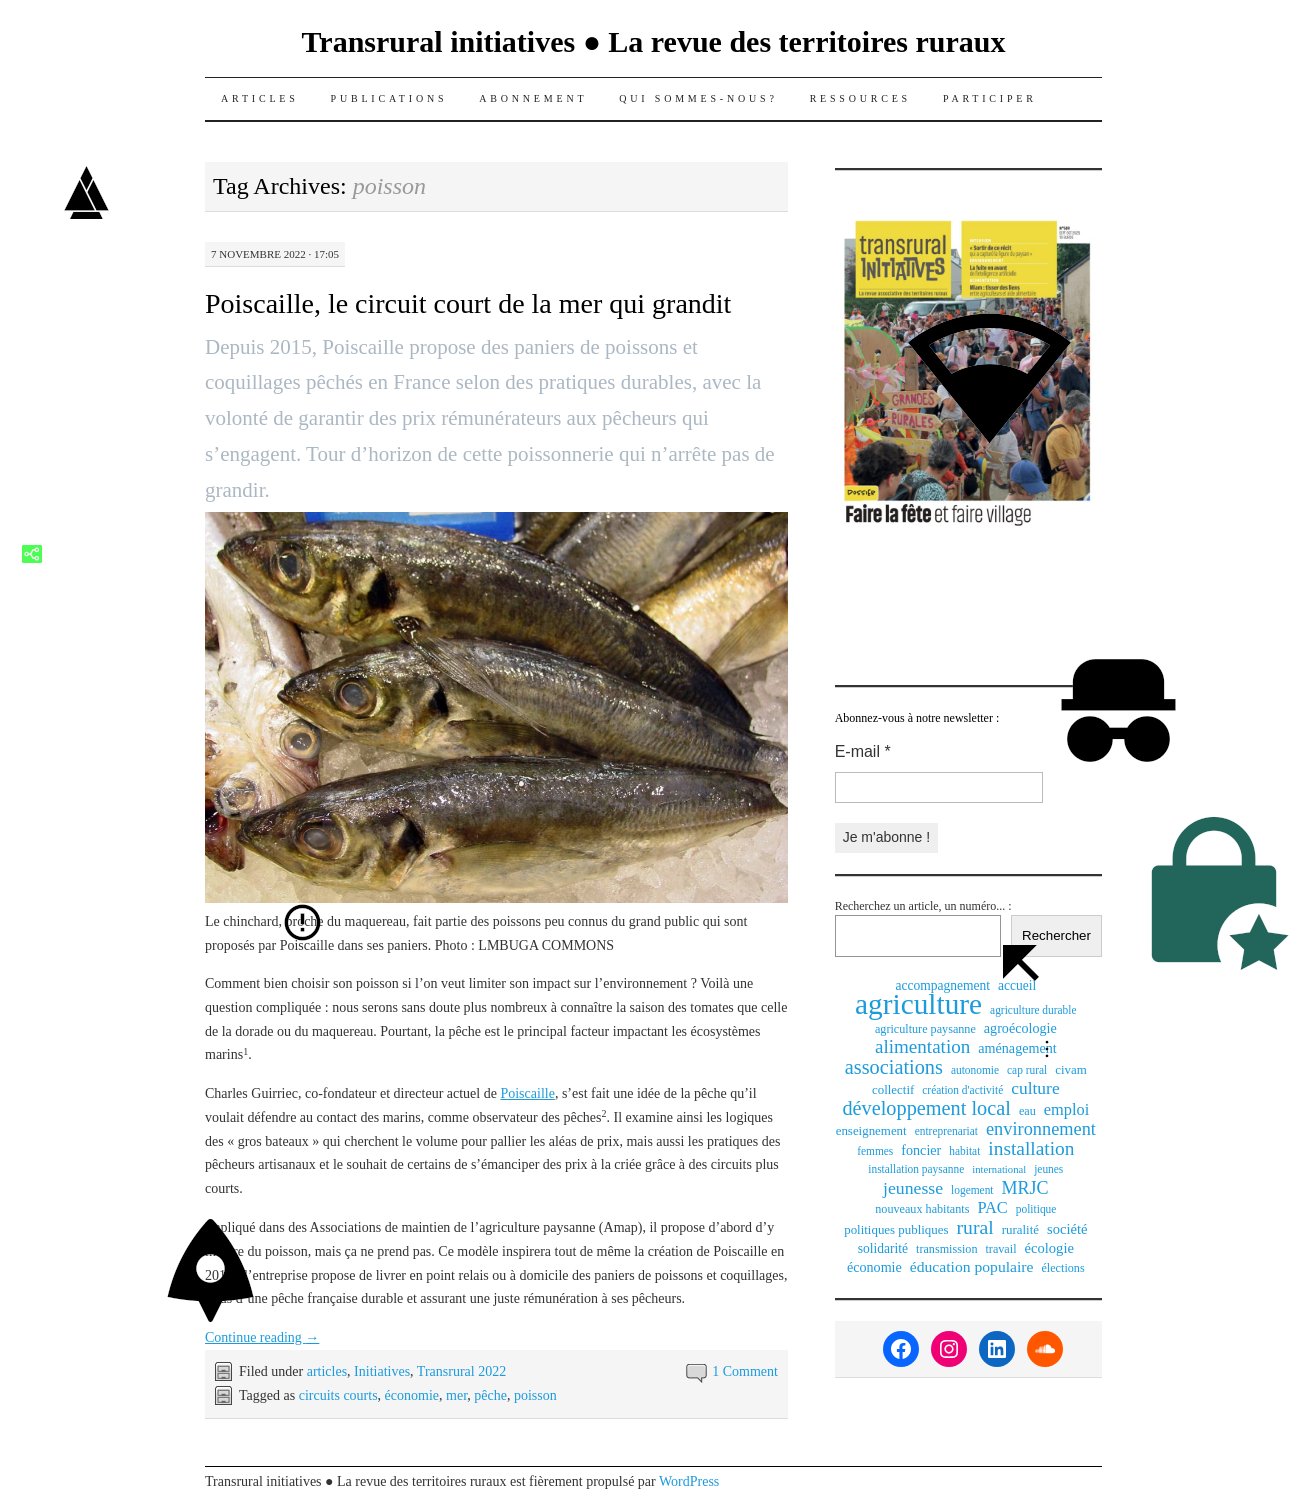 The height and width of the screenshot is (1509, 1307). I want to click on enable incognito or private browsing mode, so click(1118, 710).